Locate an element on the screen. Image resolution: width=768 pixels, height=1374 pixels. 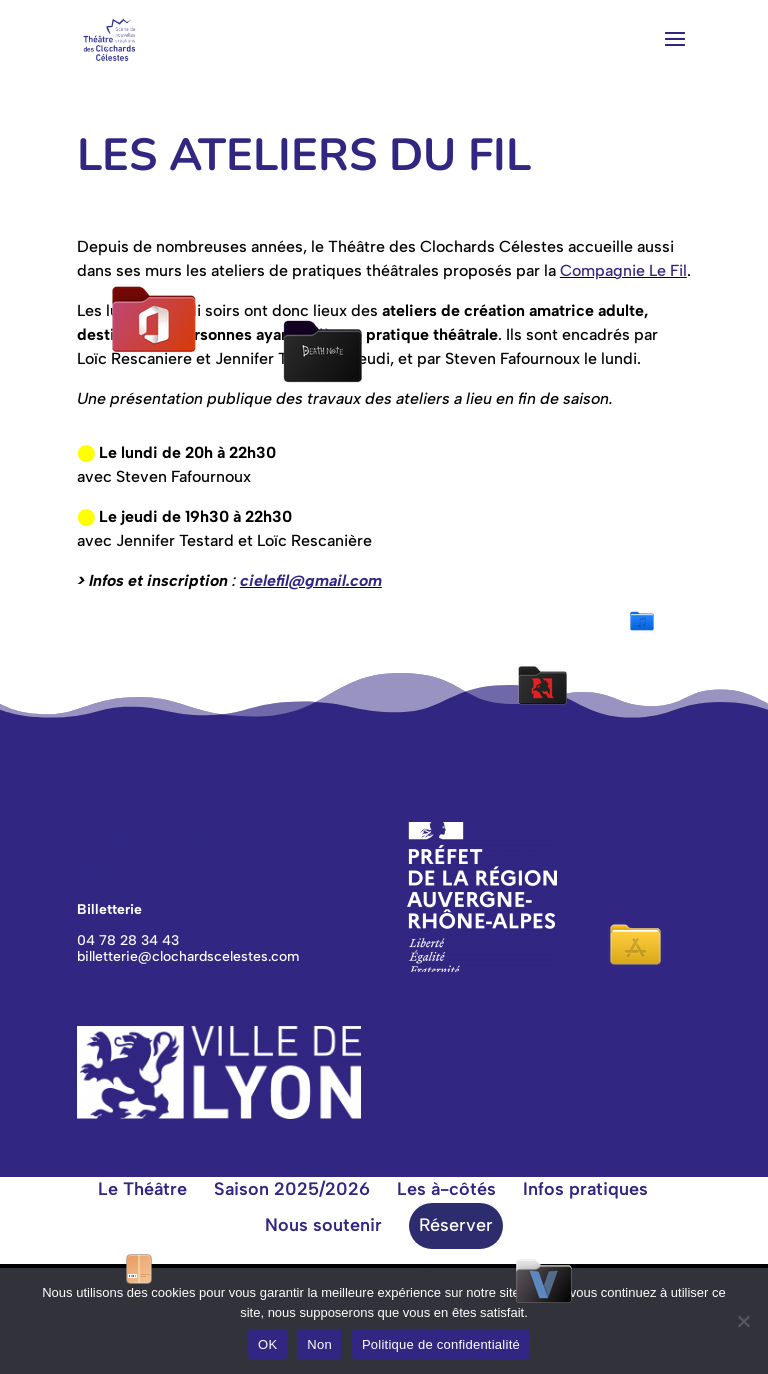
open templates folder is located at coordinates (635, 944).